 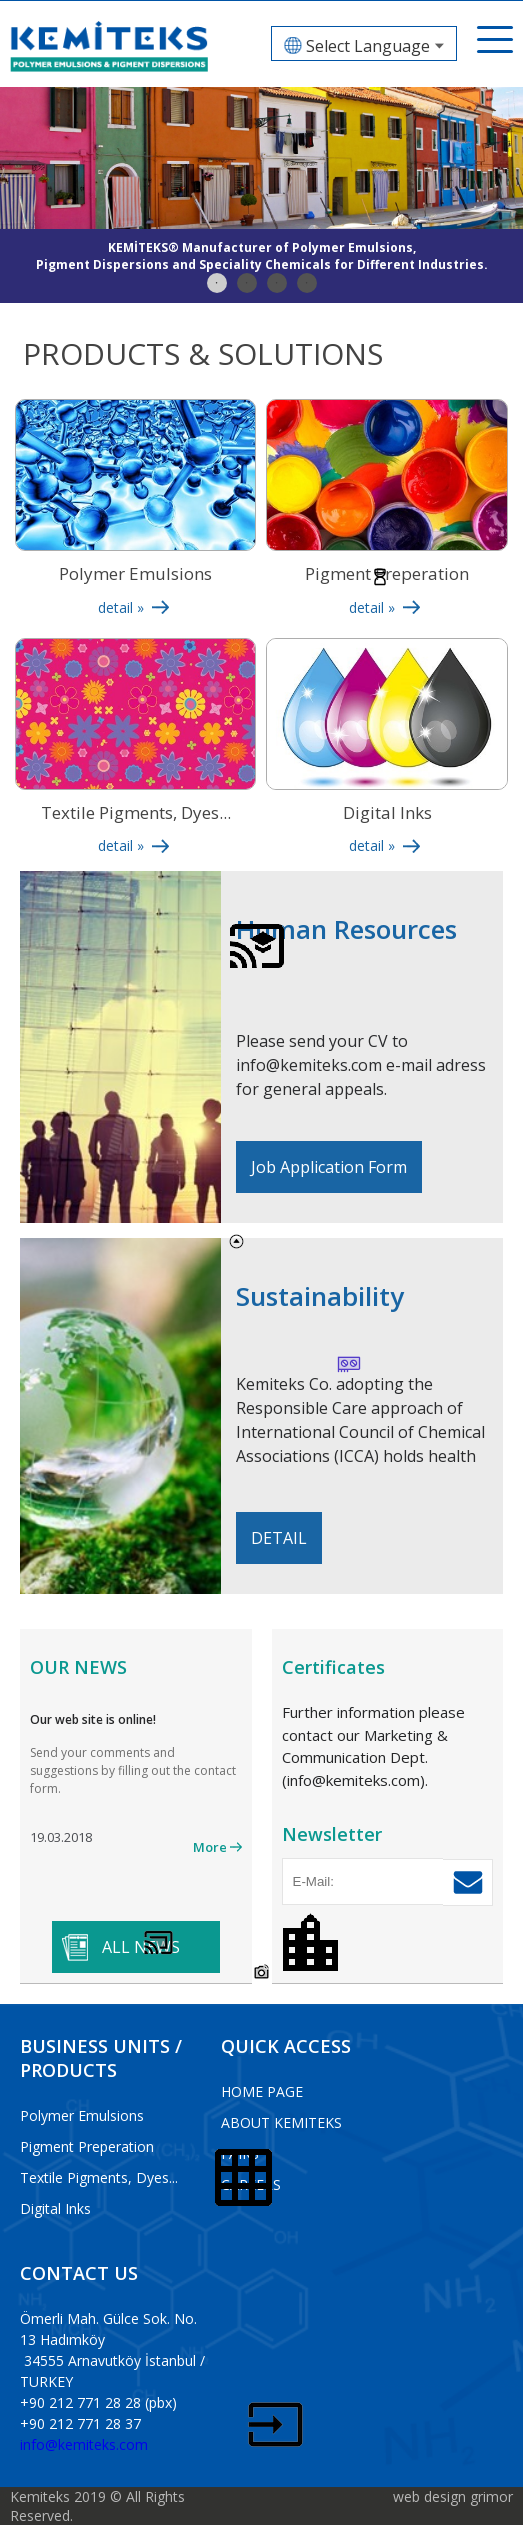 I want to click on indicates active casting to a connected device, so click(x=158, y=1942).